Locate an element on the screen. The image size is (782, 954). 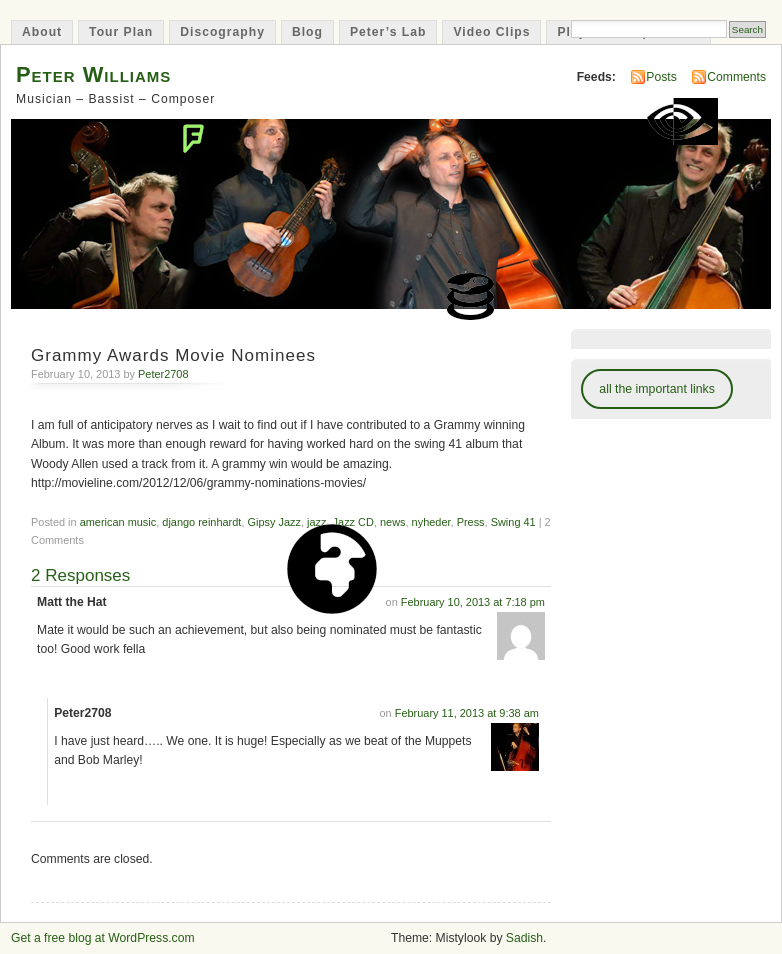
open foursquare app is located at coordinates (193, 138).